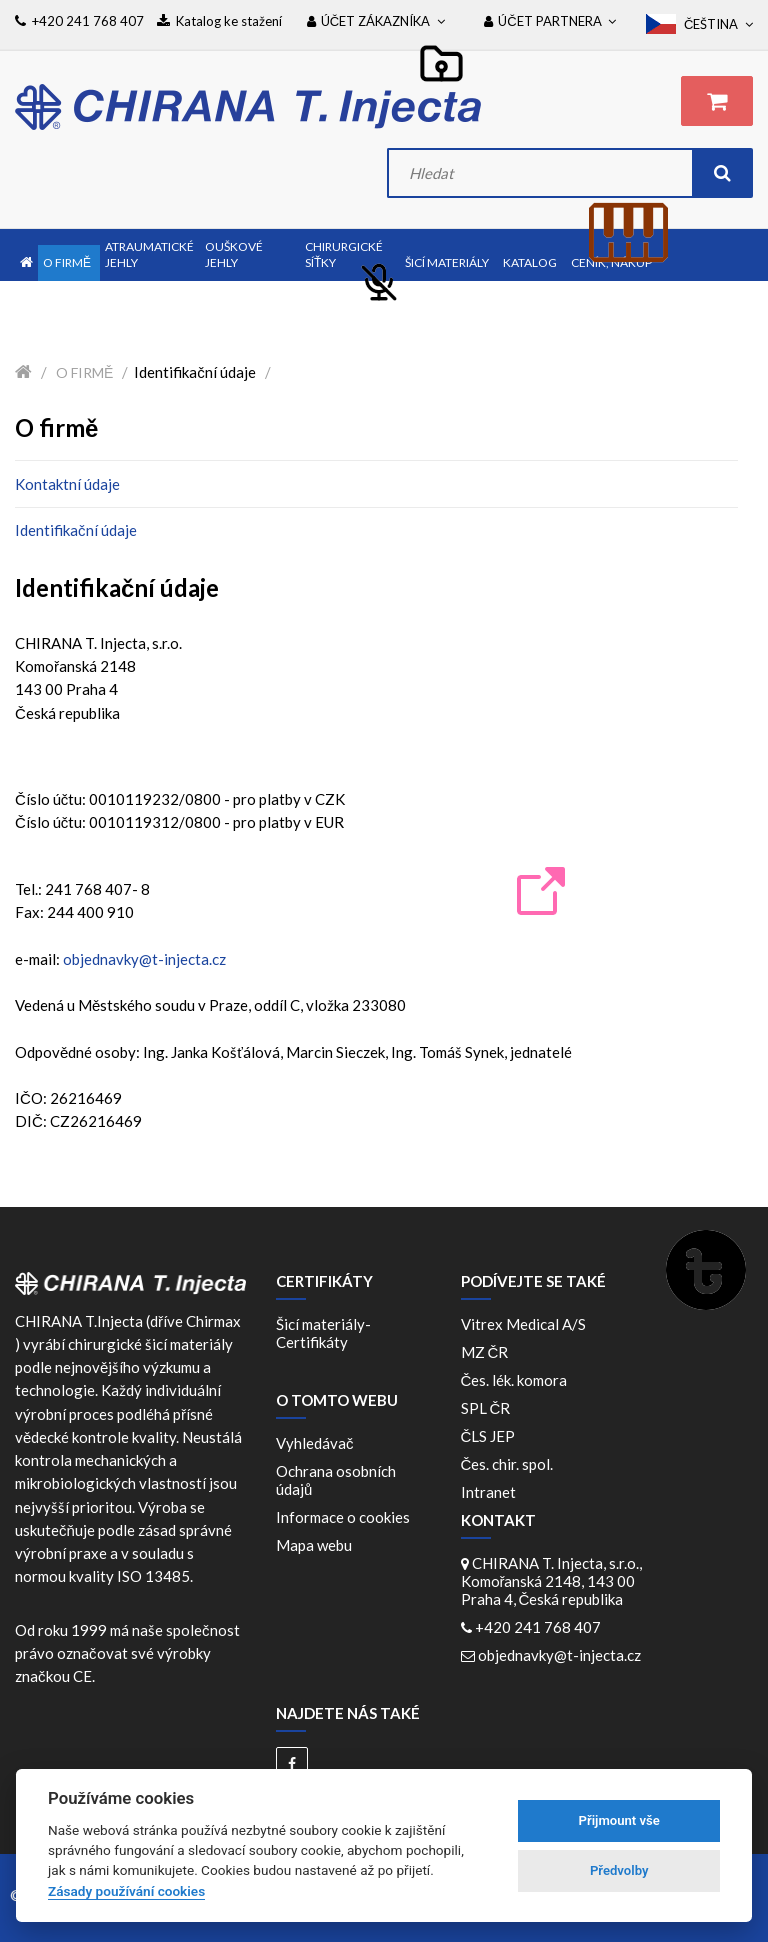 This screenshot has height=1942, width=768. What do you see at coordinates (706, 1270) in the screenshot?
I see `bangladeshi taka currency indicator` at bounding box center [706, 1270].